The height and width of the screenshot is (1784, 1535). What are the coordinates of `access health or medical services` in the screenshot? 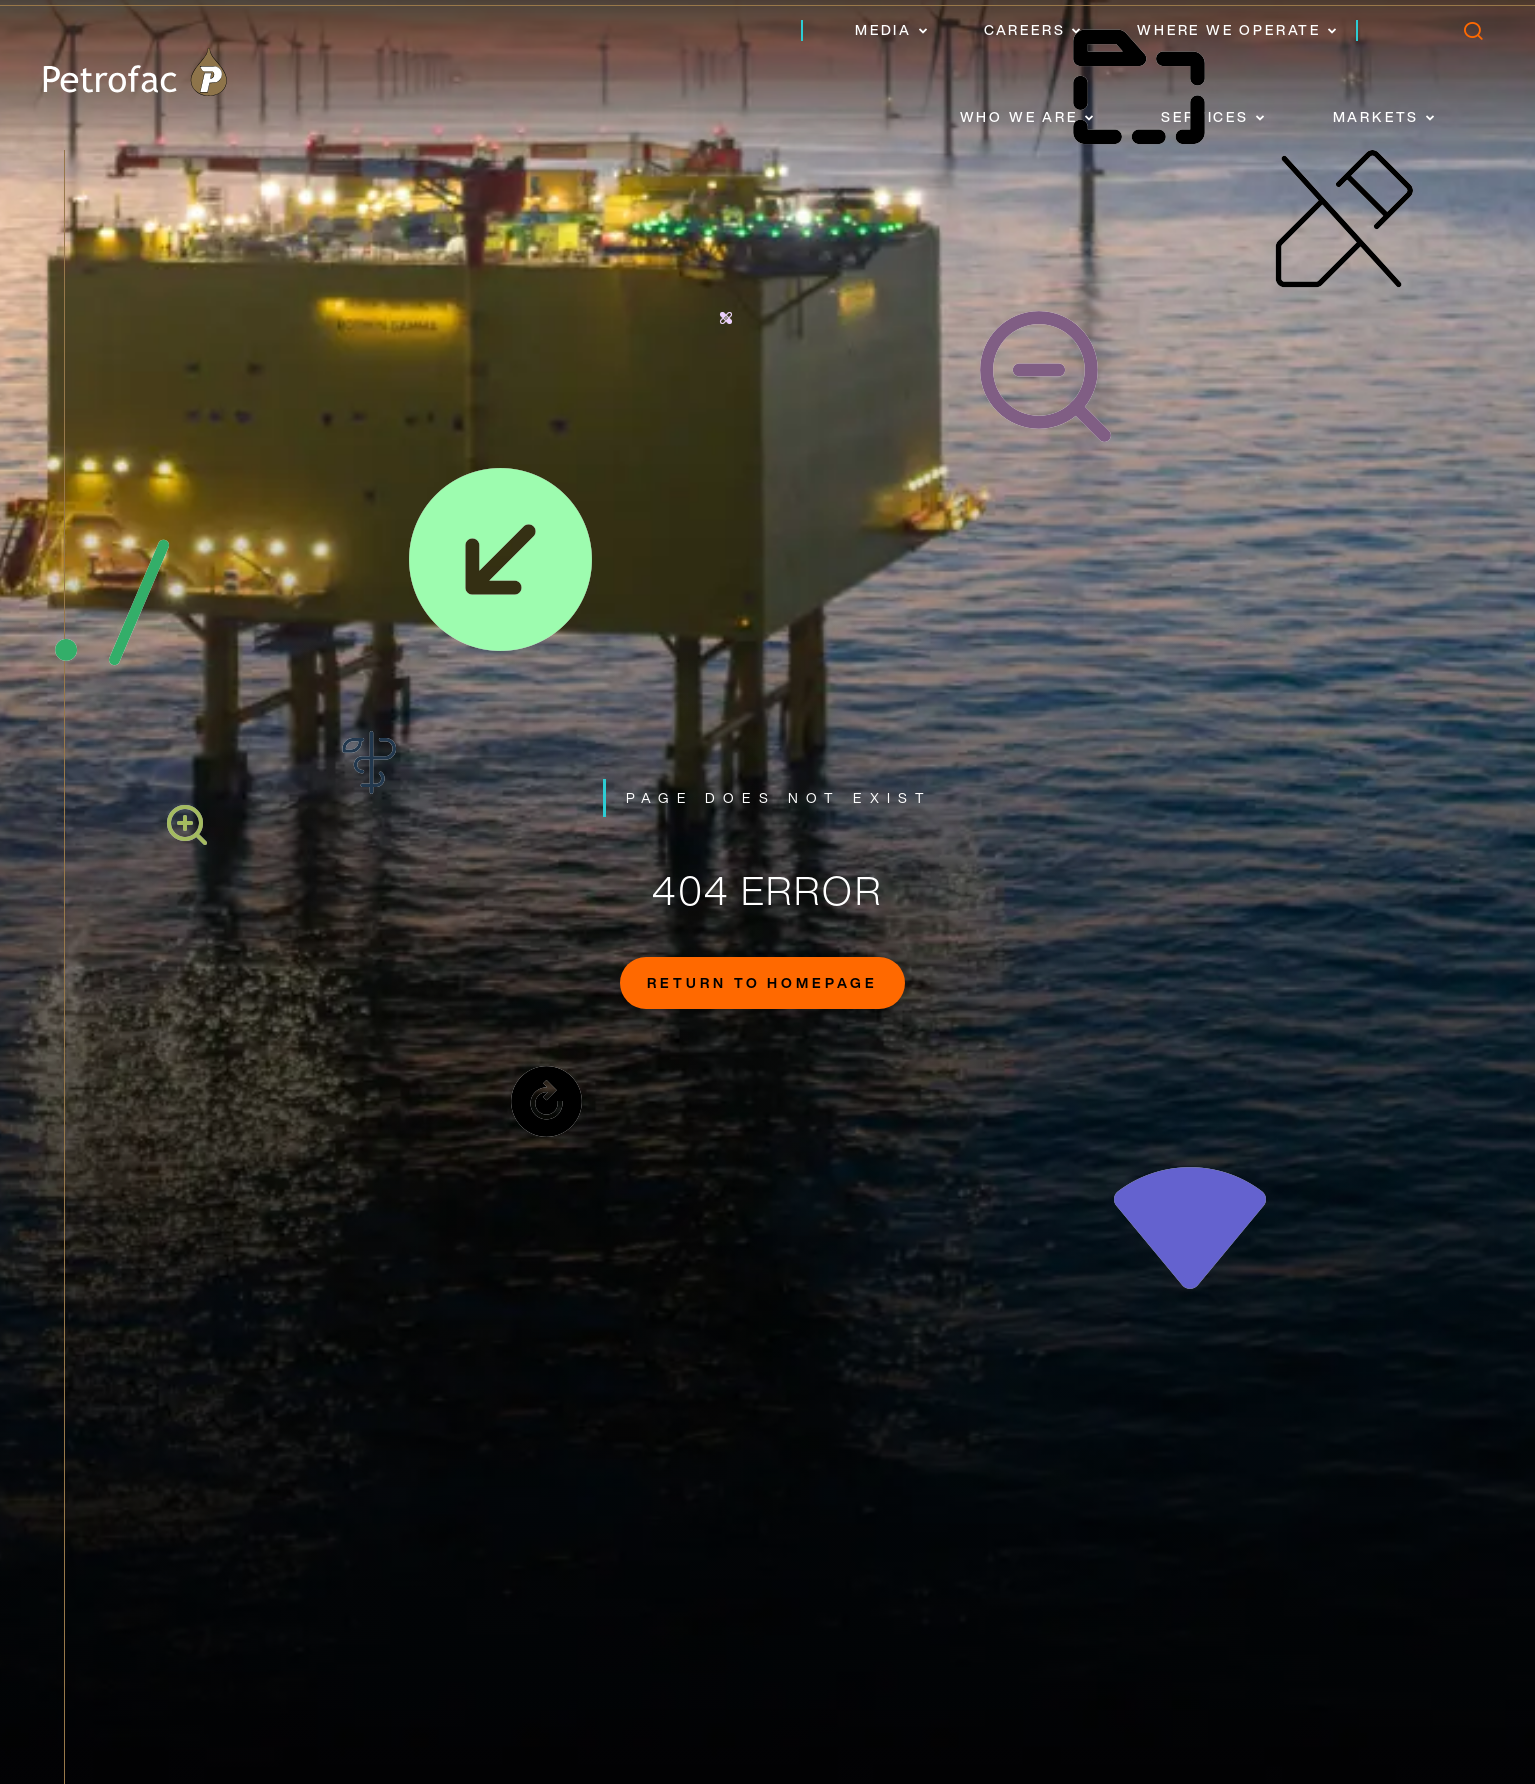 It's located at (371, 762).